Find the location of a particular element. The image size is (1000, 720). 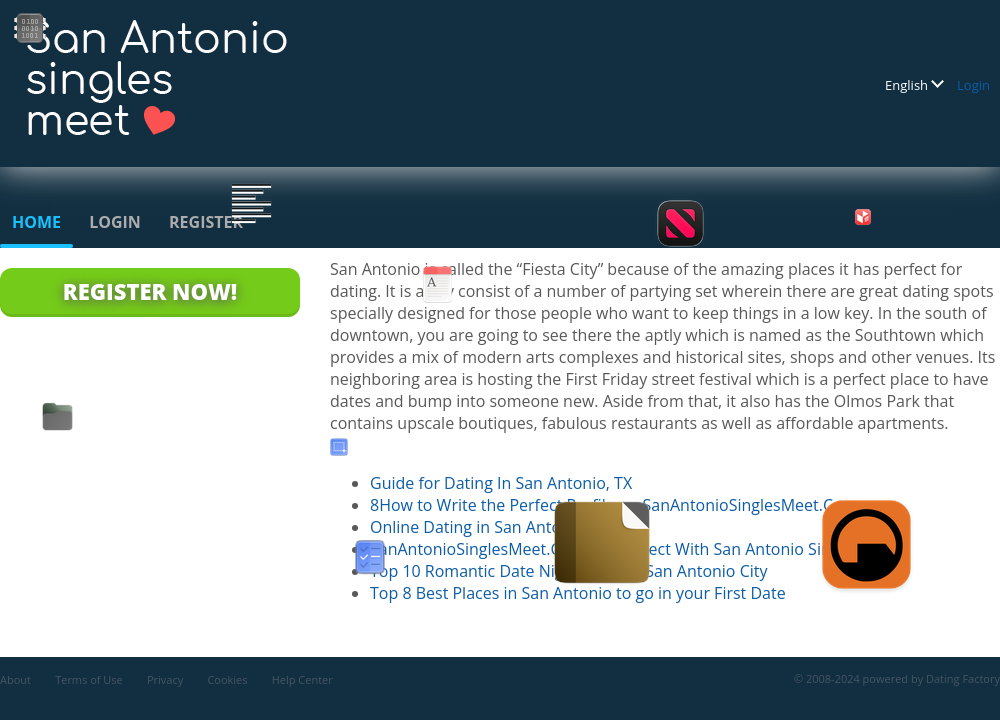

firmware file type indicator is located at coordinates (30, 28).